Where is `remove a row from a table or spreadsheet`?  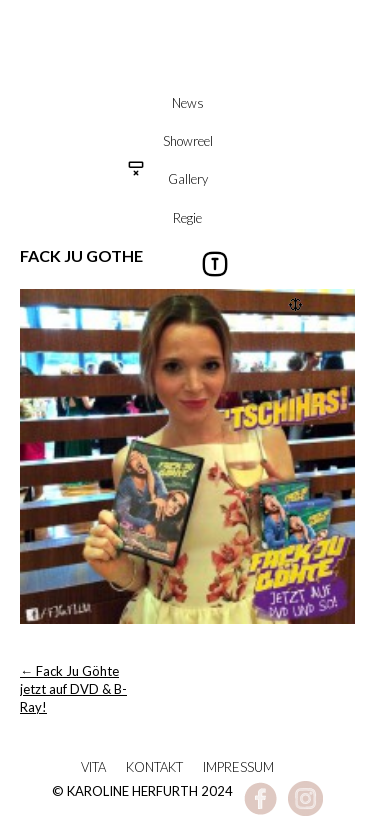 remove a row from a table or spreadsheet is located at coordinates (136, 168).